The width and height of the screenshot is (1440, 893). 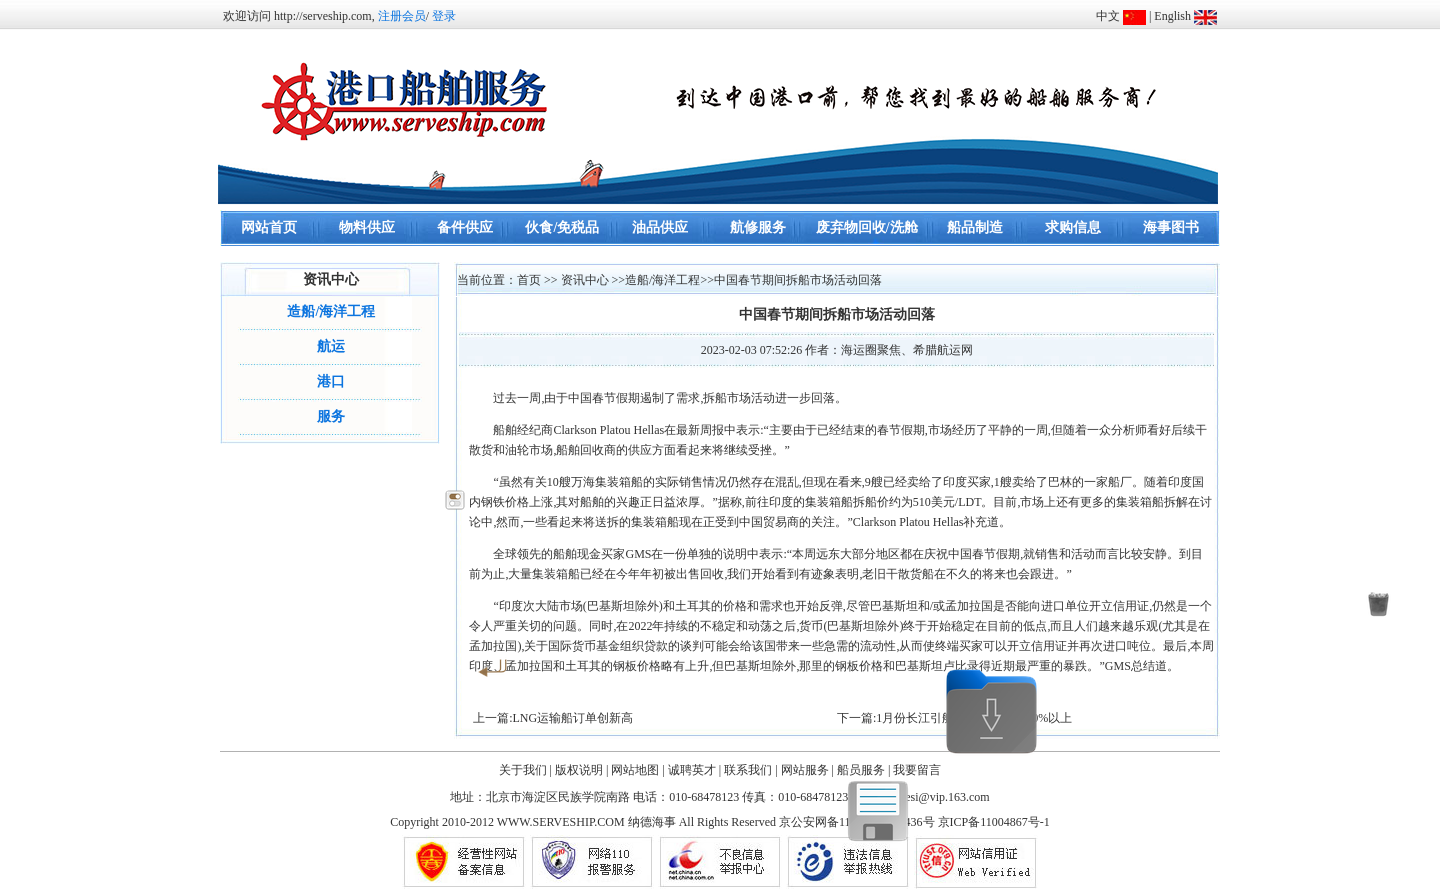 I want to click on open system tweaks or customization settings, so click(x=455, y=500).